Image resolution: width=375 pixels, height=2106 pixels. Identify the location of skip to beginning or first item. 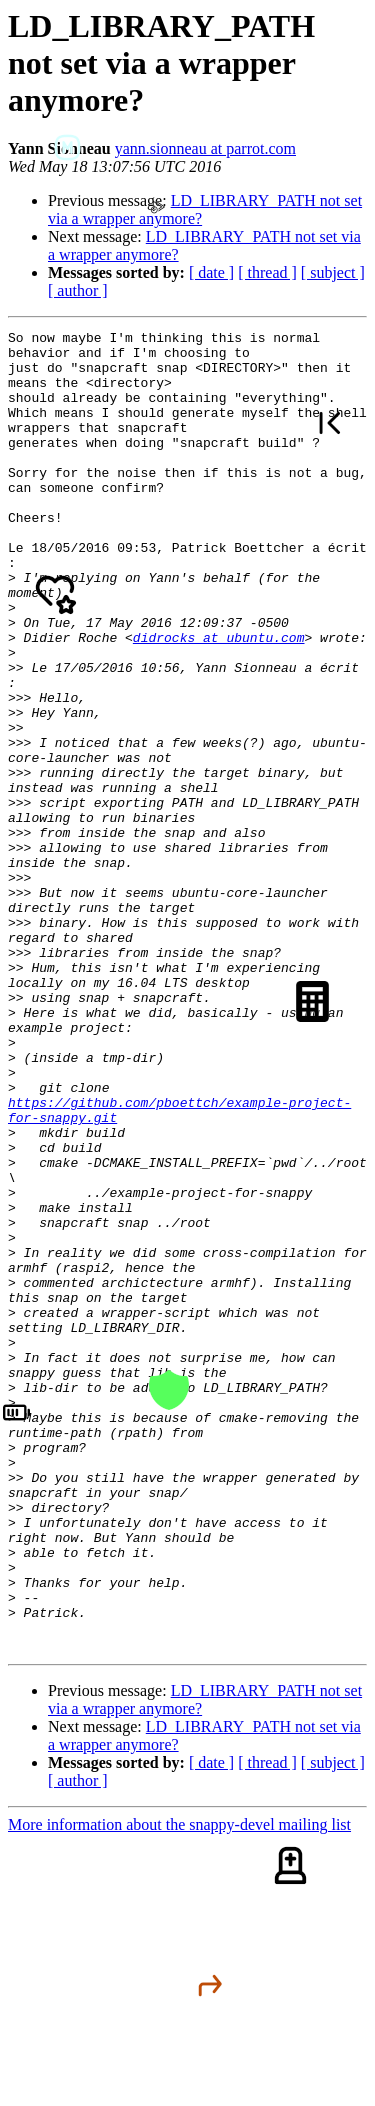
(329, 423).